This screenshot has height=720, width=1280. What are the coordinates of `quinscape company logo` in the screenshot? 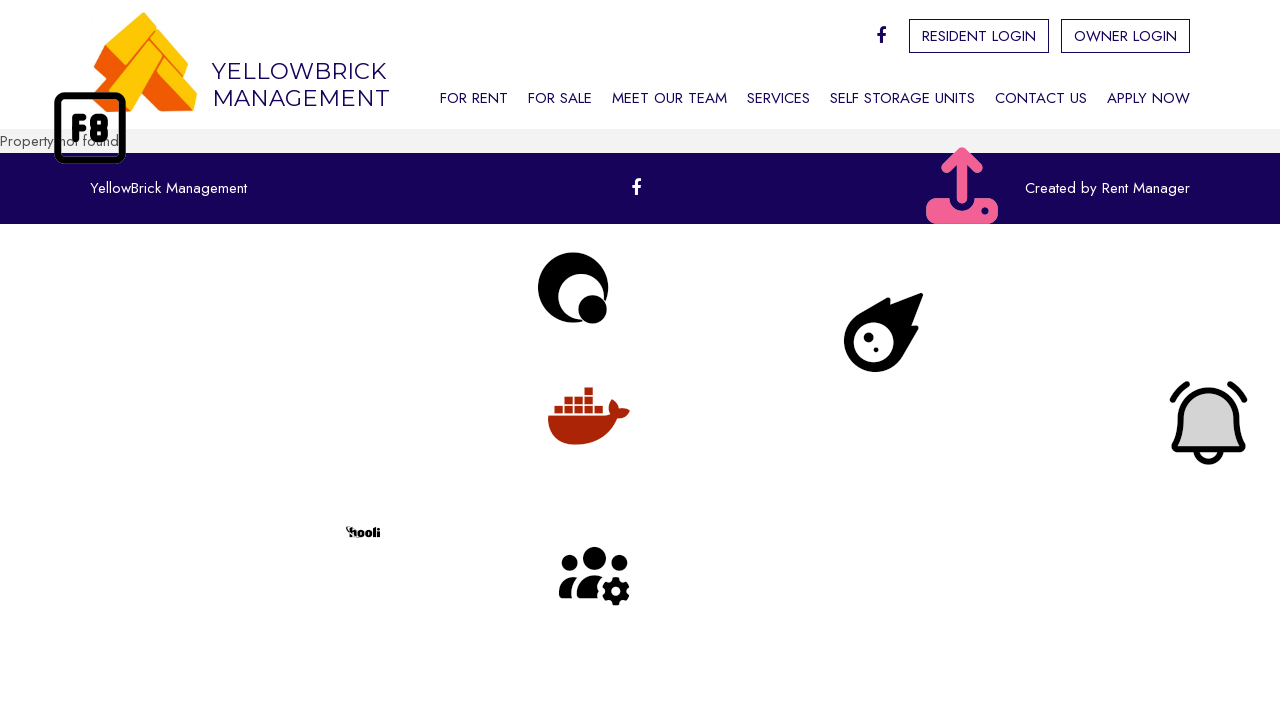 It's located at (573, 288).